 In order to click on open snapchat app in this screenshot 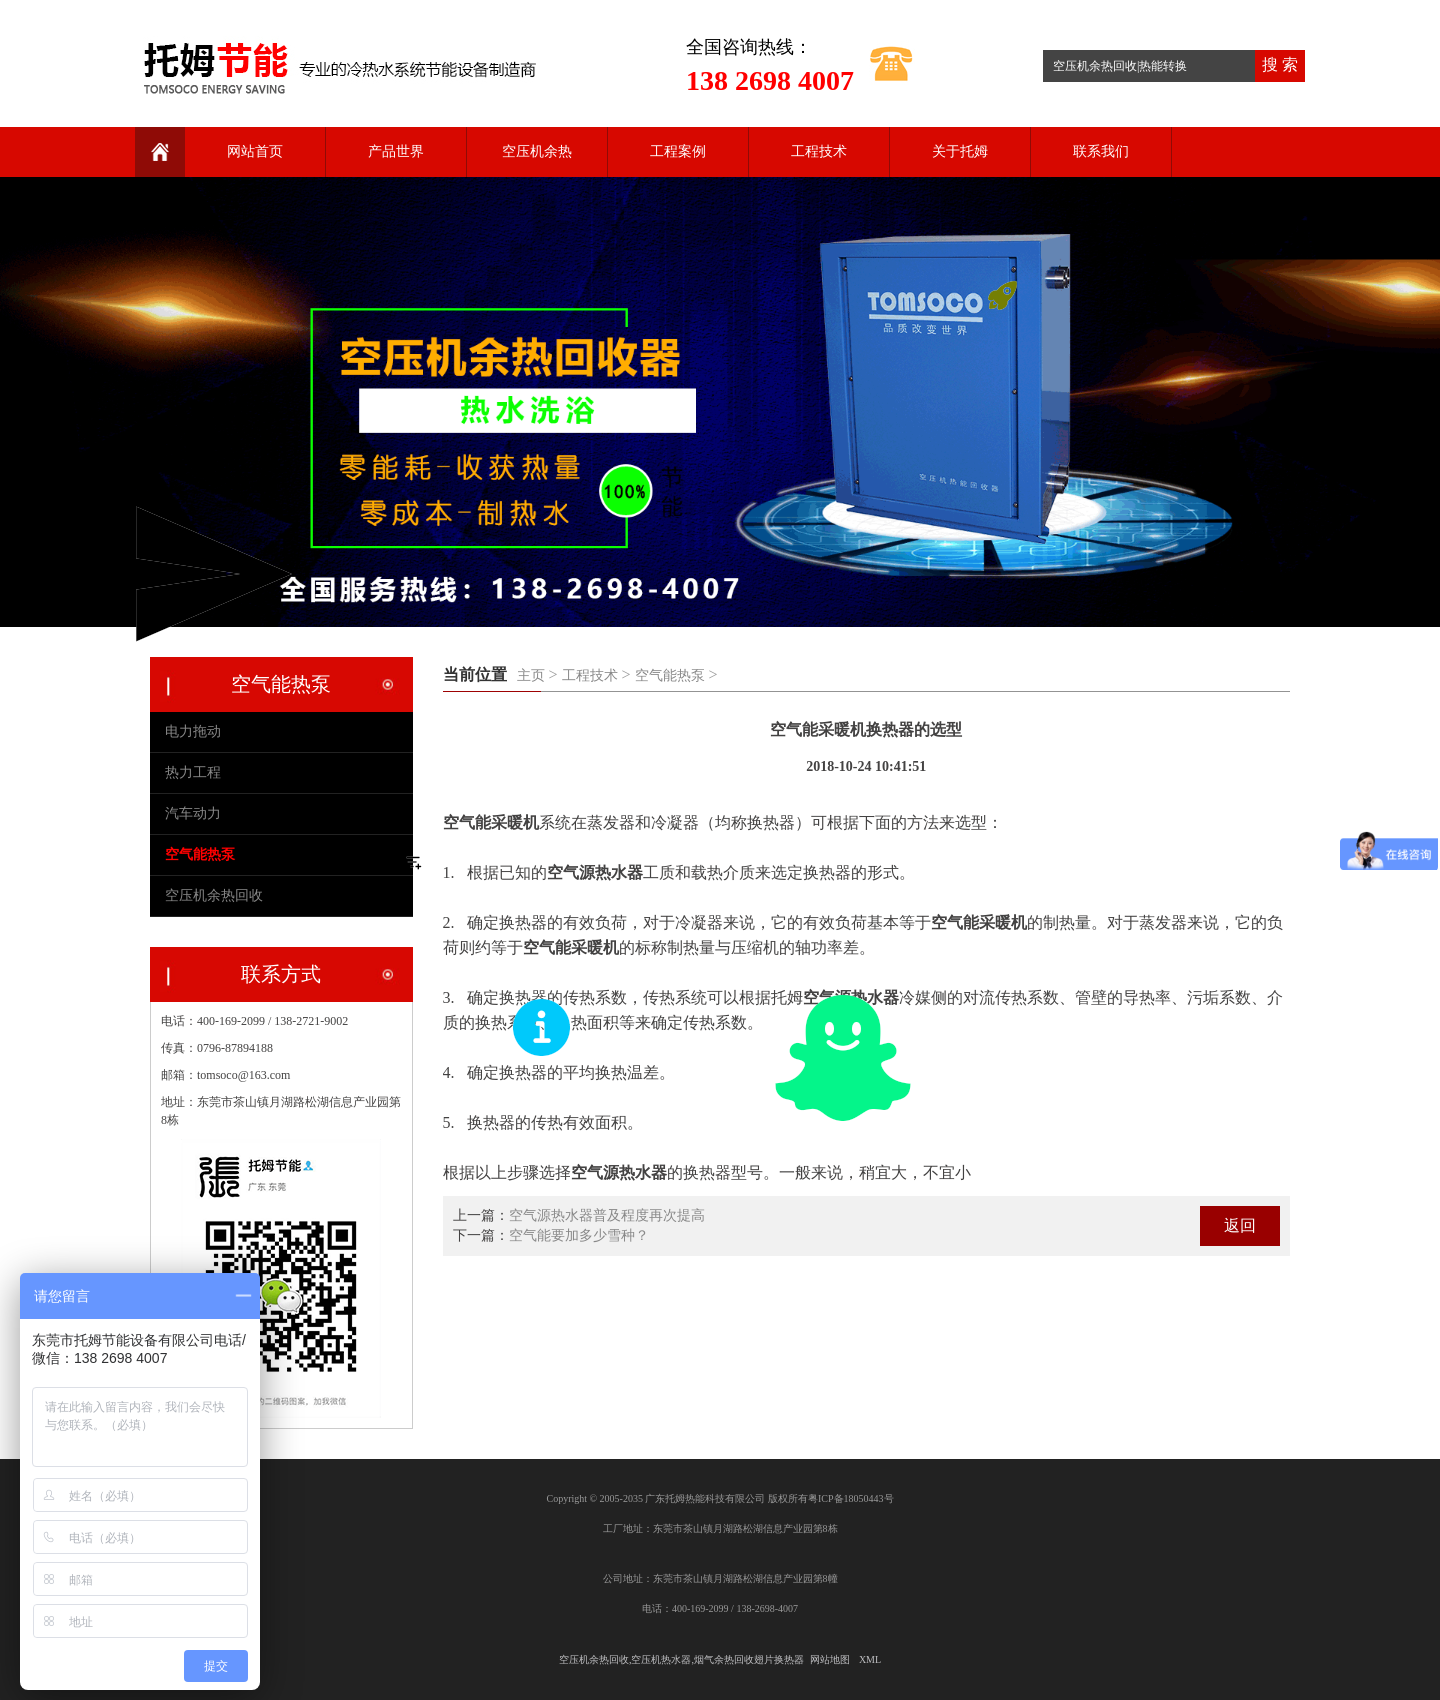, I will do `click(843, 1058)`.